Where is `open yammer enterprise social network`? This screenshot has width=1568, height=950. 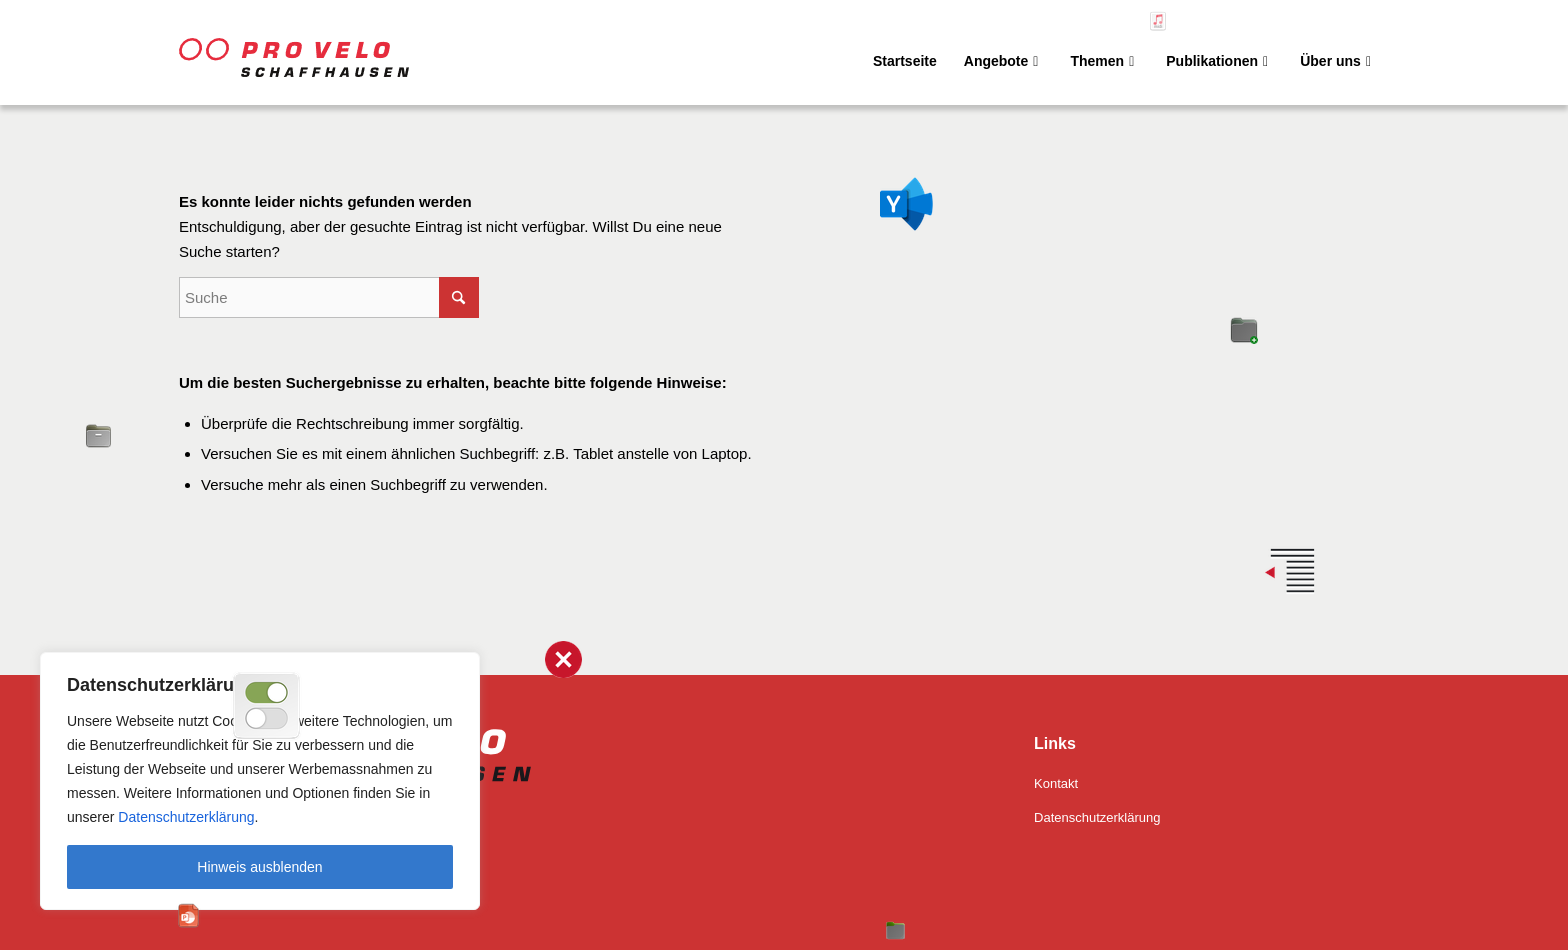
open yammer enterprise social network is located at coordinates (907, 204).